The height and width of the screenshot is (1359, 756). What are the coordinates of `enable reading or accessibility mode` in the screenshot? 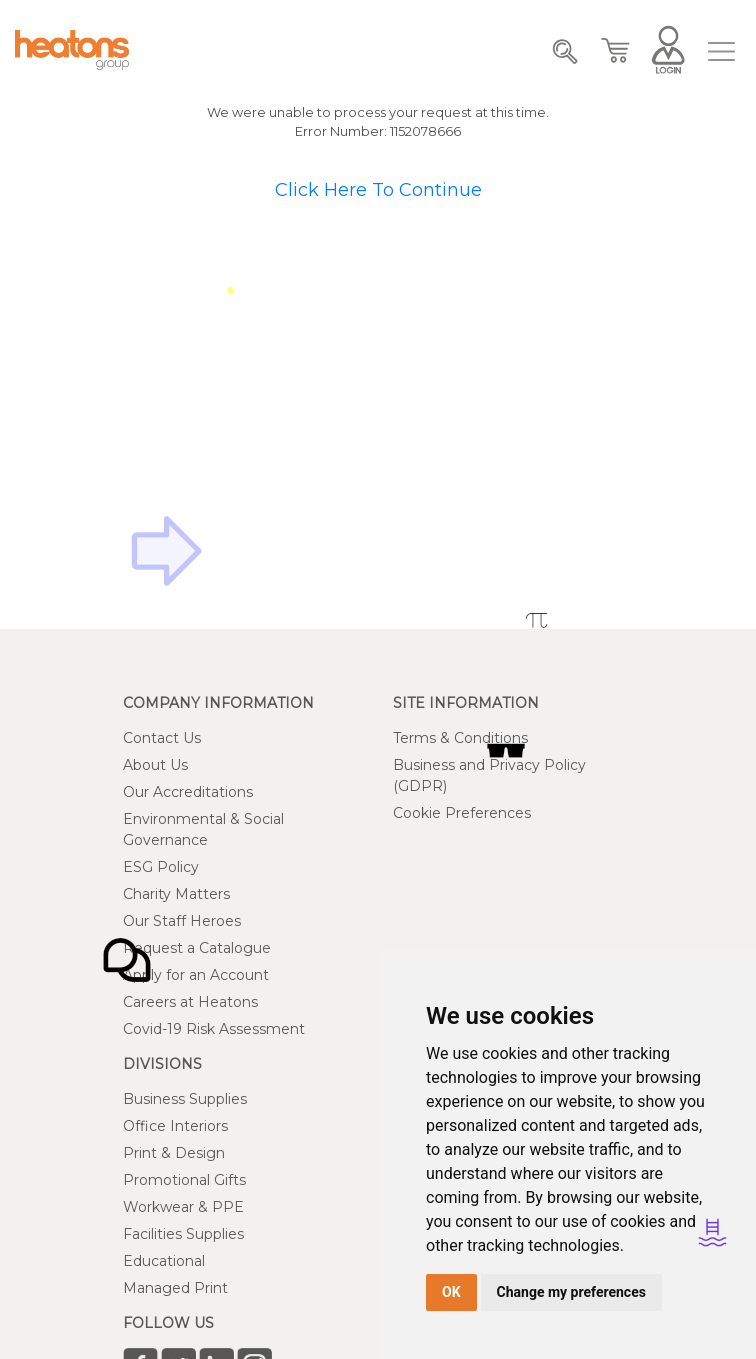 It's located at (506, 750).